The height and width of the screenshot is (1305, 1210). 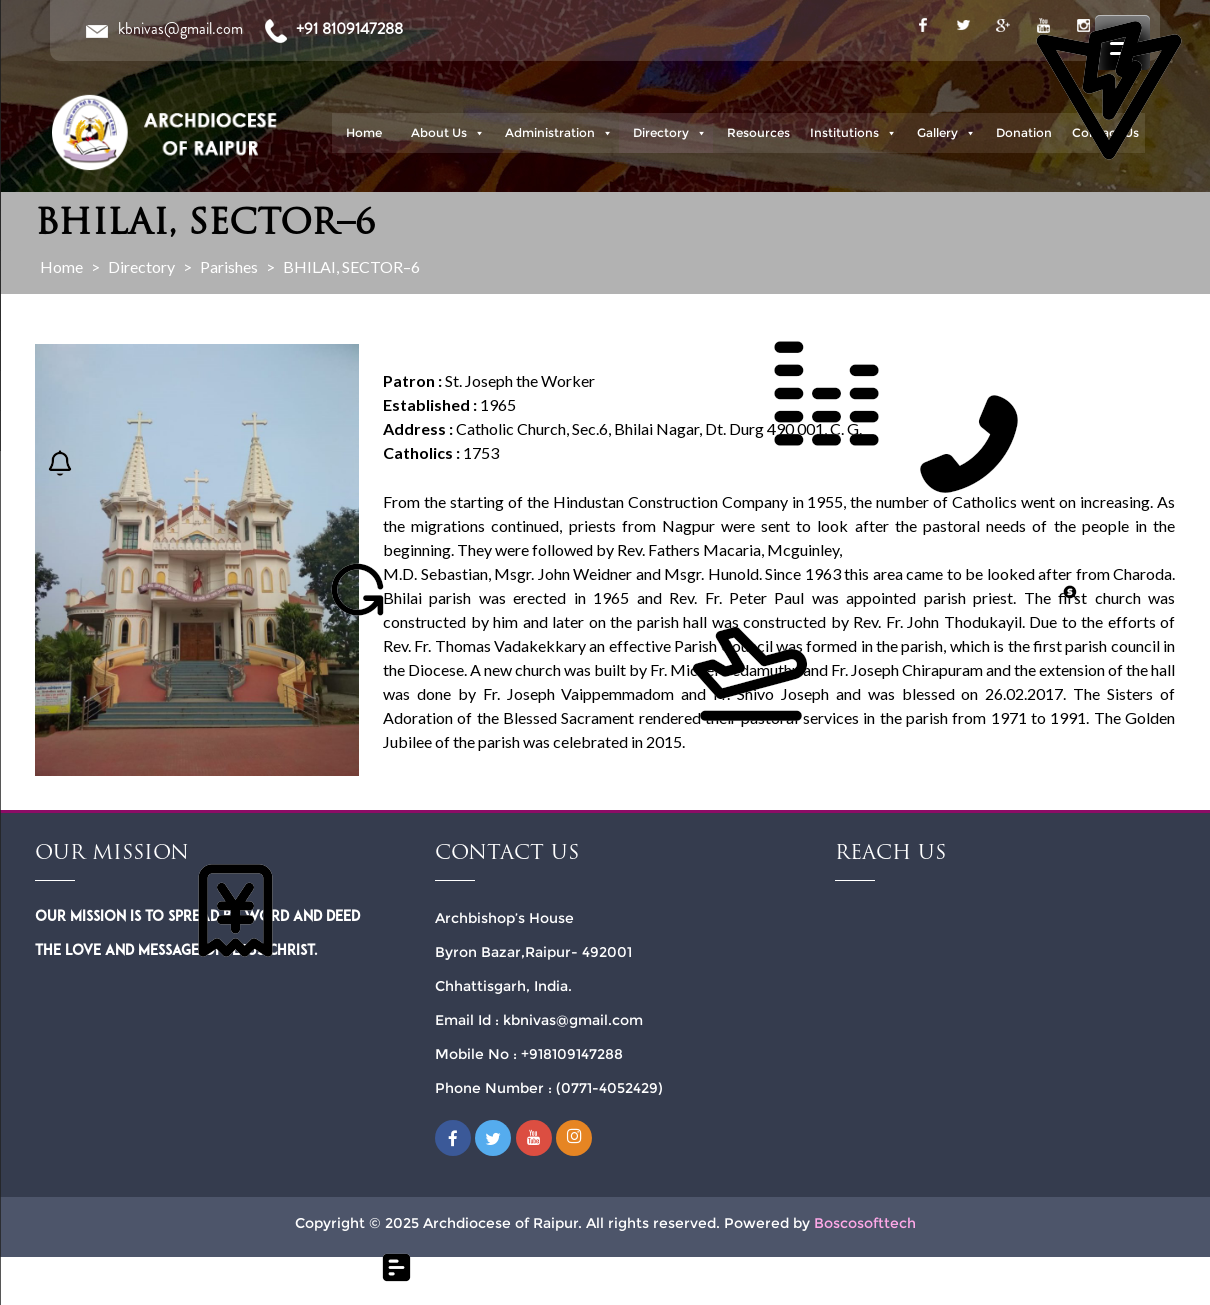 I want to click on view departing flights, so click(x=751, y=670).